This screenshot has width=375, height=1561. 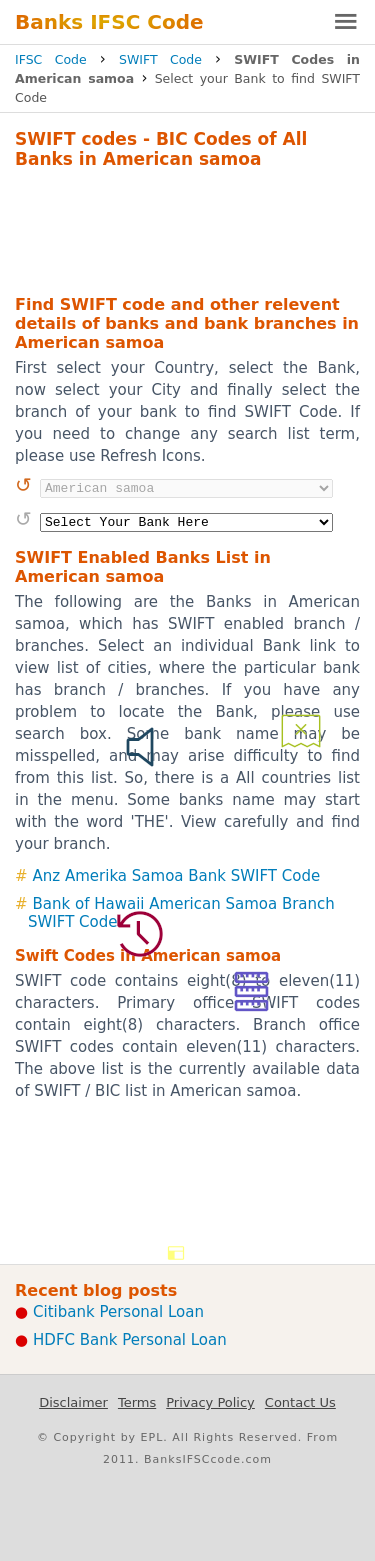 I want to click on switch to layout view, so click(x=176, y=1253).